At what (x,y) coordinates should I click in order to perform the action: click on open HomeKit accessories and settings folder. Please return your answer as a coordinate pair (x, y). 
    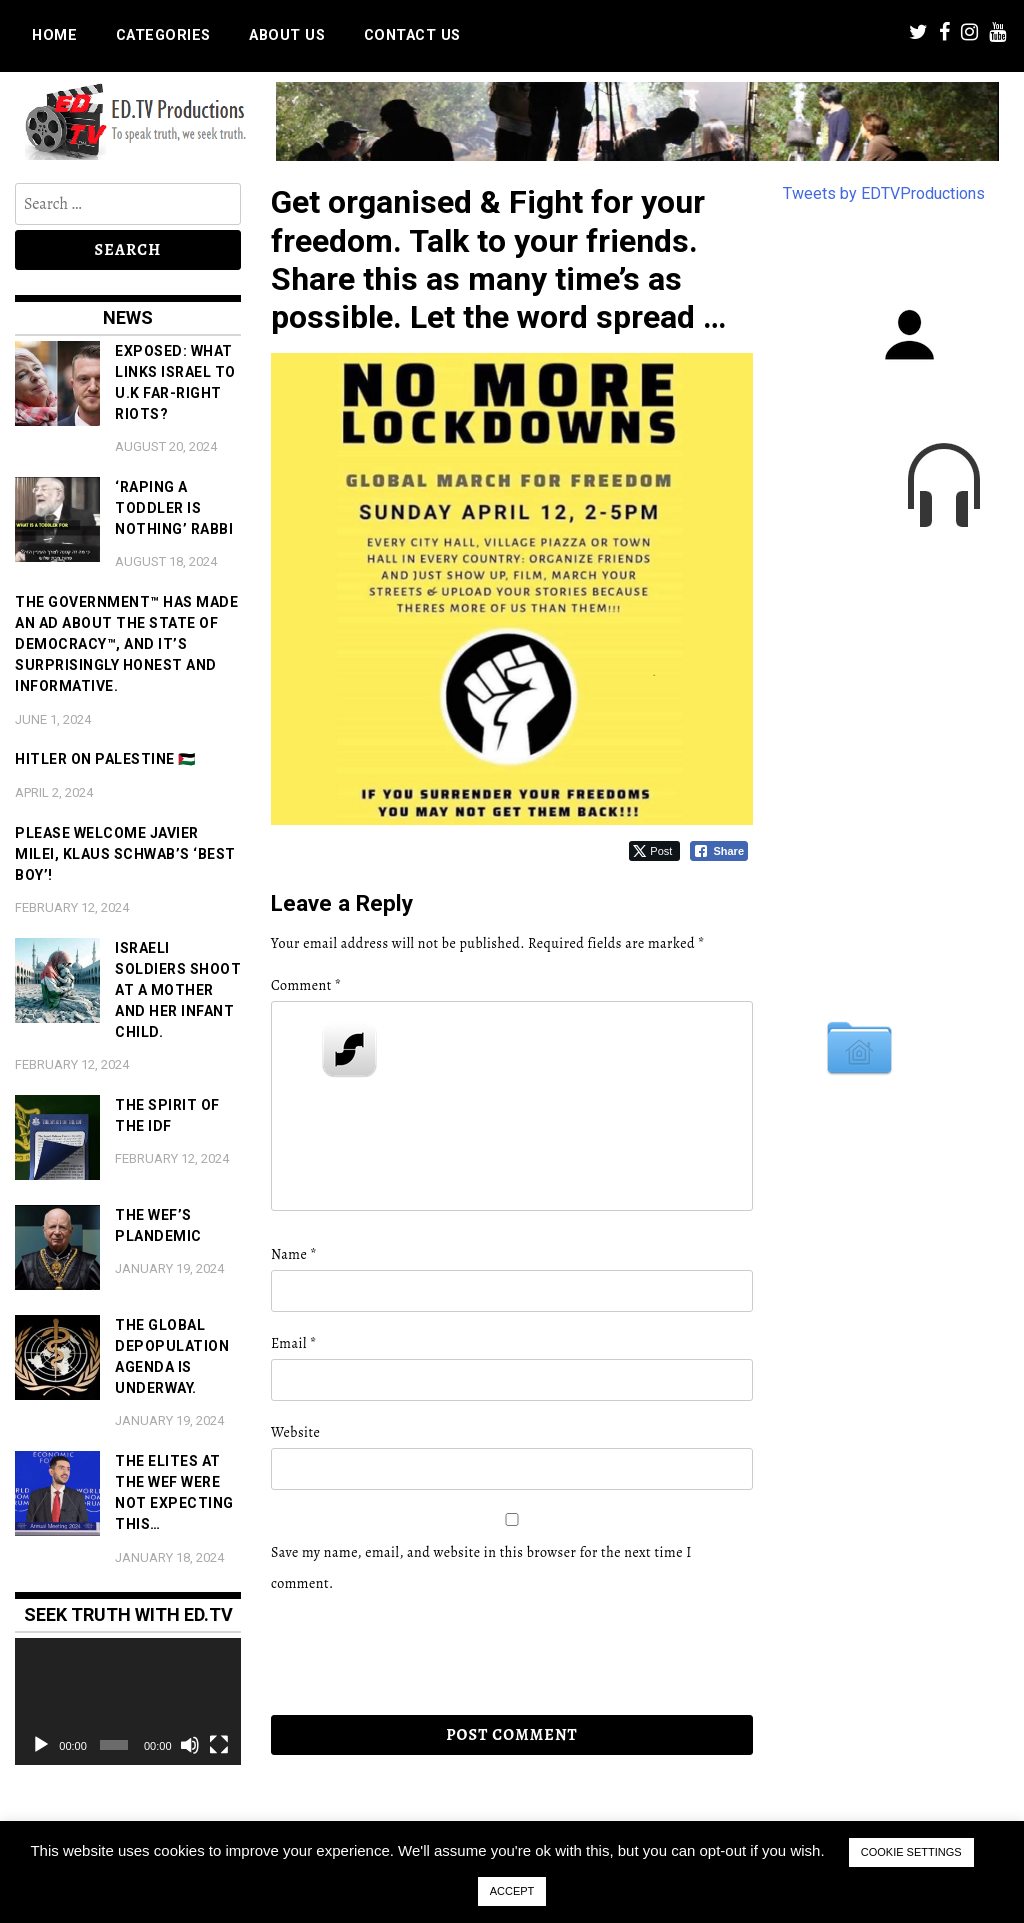
    Looking at the image, I should click on (859, 1047).